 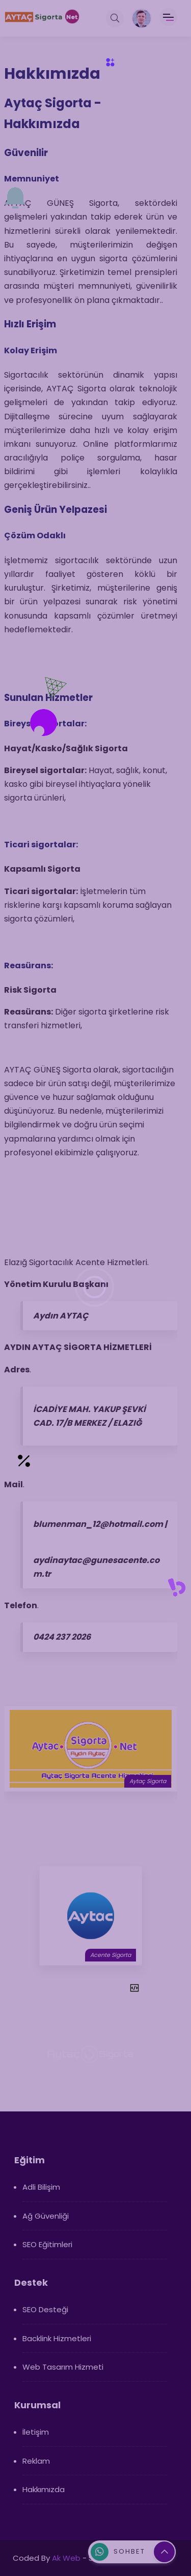 What do you see at coordinates (15, 197) in the screenshot?
I see `notification or alert indicator` at bounding box center [15, 197].